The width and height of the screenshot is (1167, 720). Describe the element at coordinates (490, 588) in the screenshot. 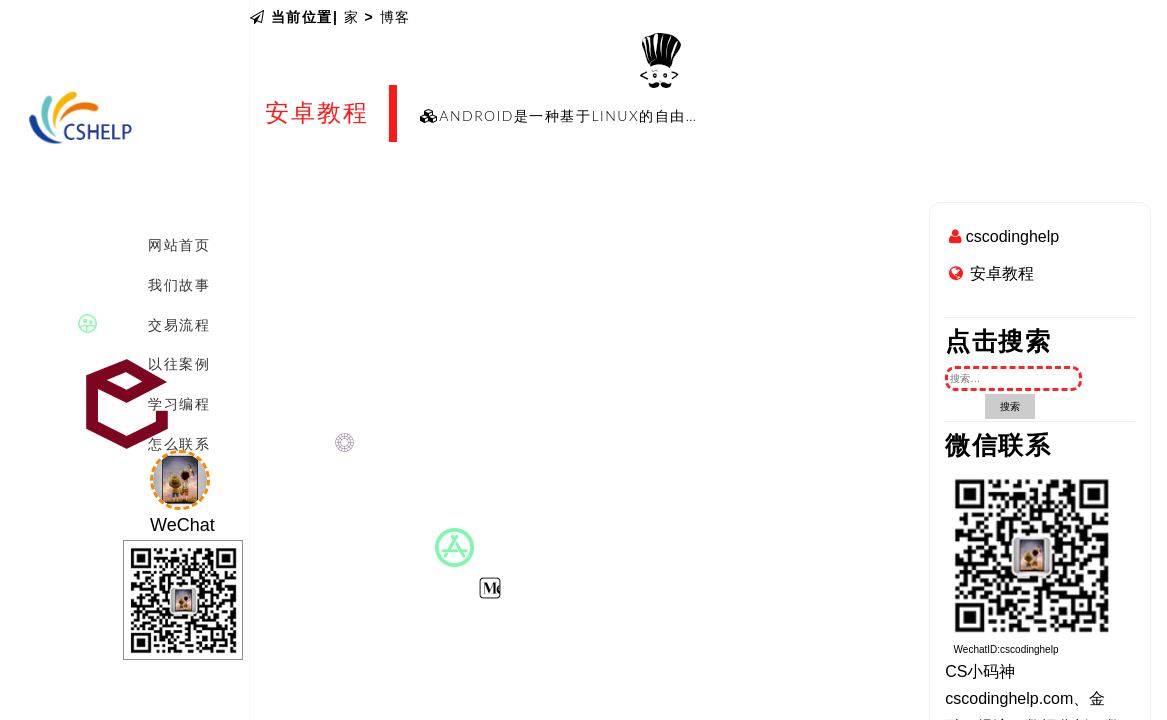

I see `open the Medium app` at that location.